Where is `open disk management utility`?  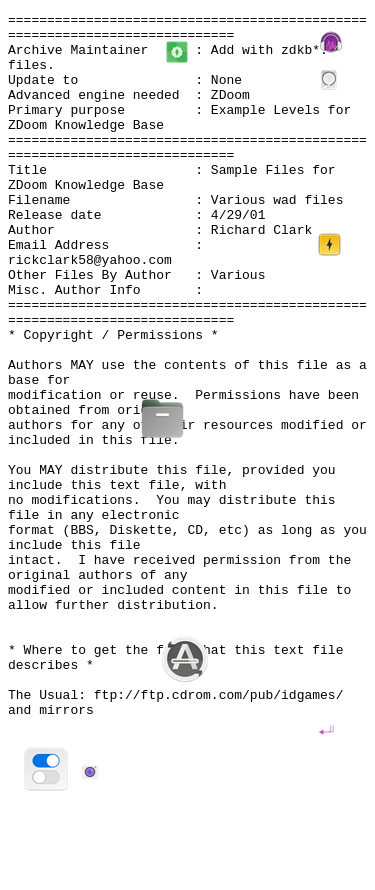
open disk management utility is located at coordinates (329, 80).